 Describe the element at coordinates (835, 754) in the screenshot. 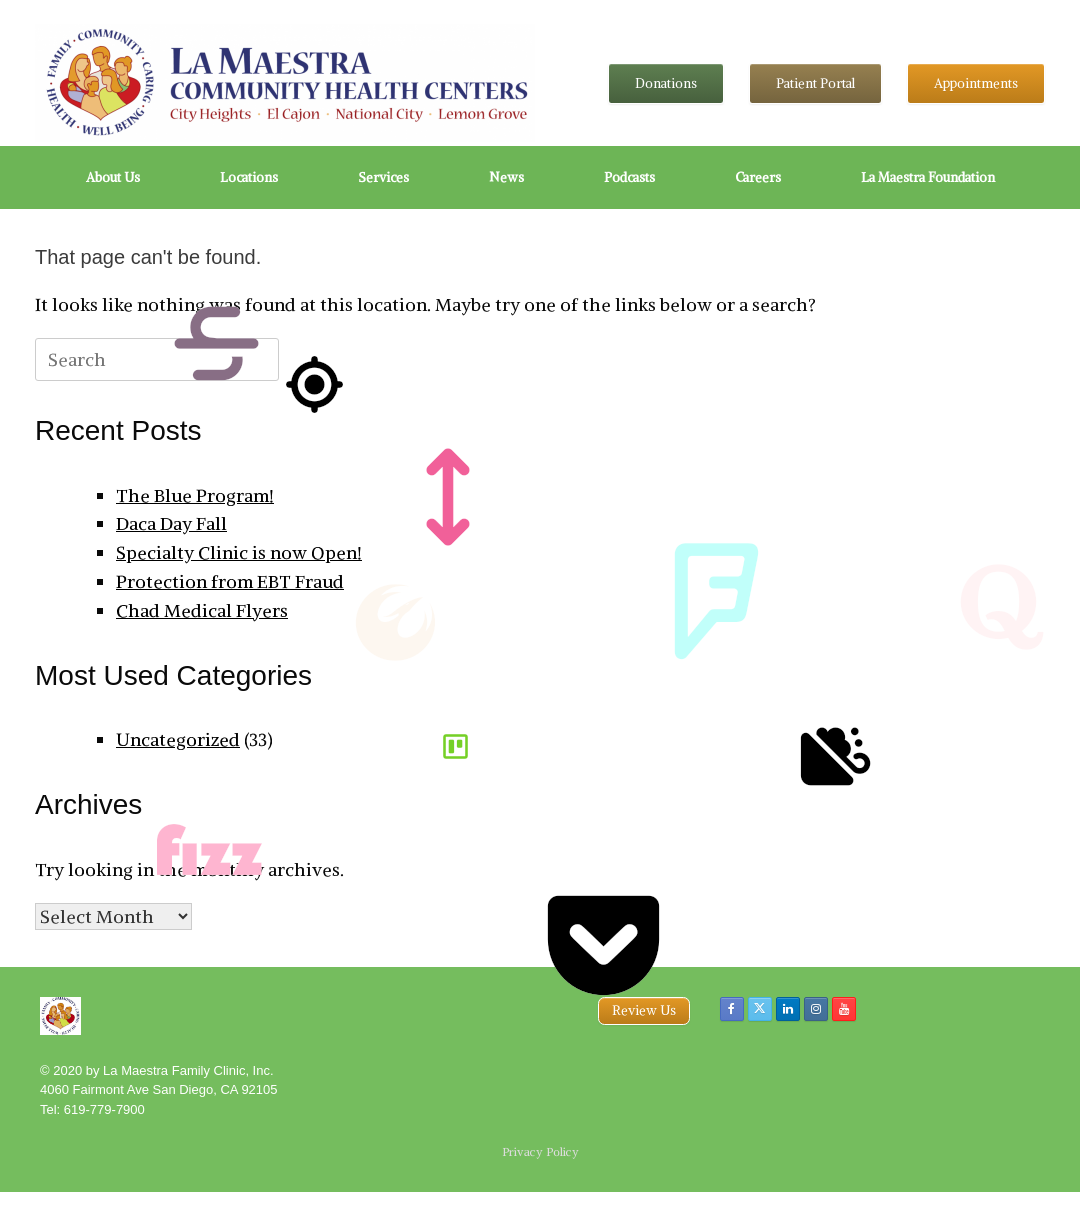

I see `indicates avalanche warning or hazard` at that location.